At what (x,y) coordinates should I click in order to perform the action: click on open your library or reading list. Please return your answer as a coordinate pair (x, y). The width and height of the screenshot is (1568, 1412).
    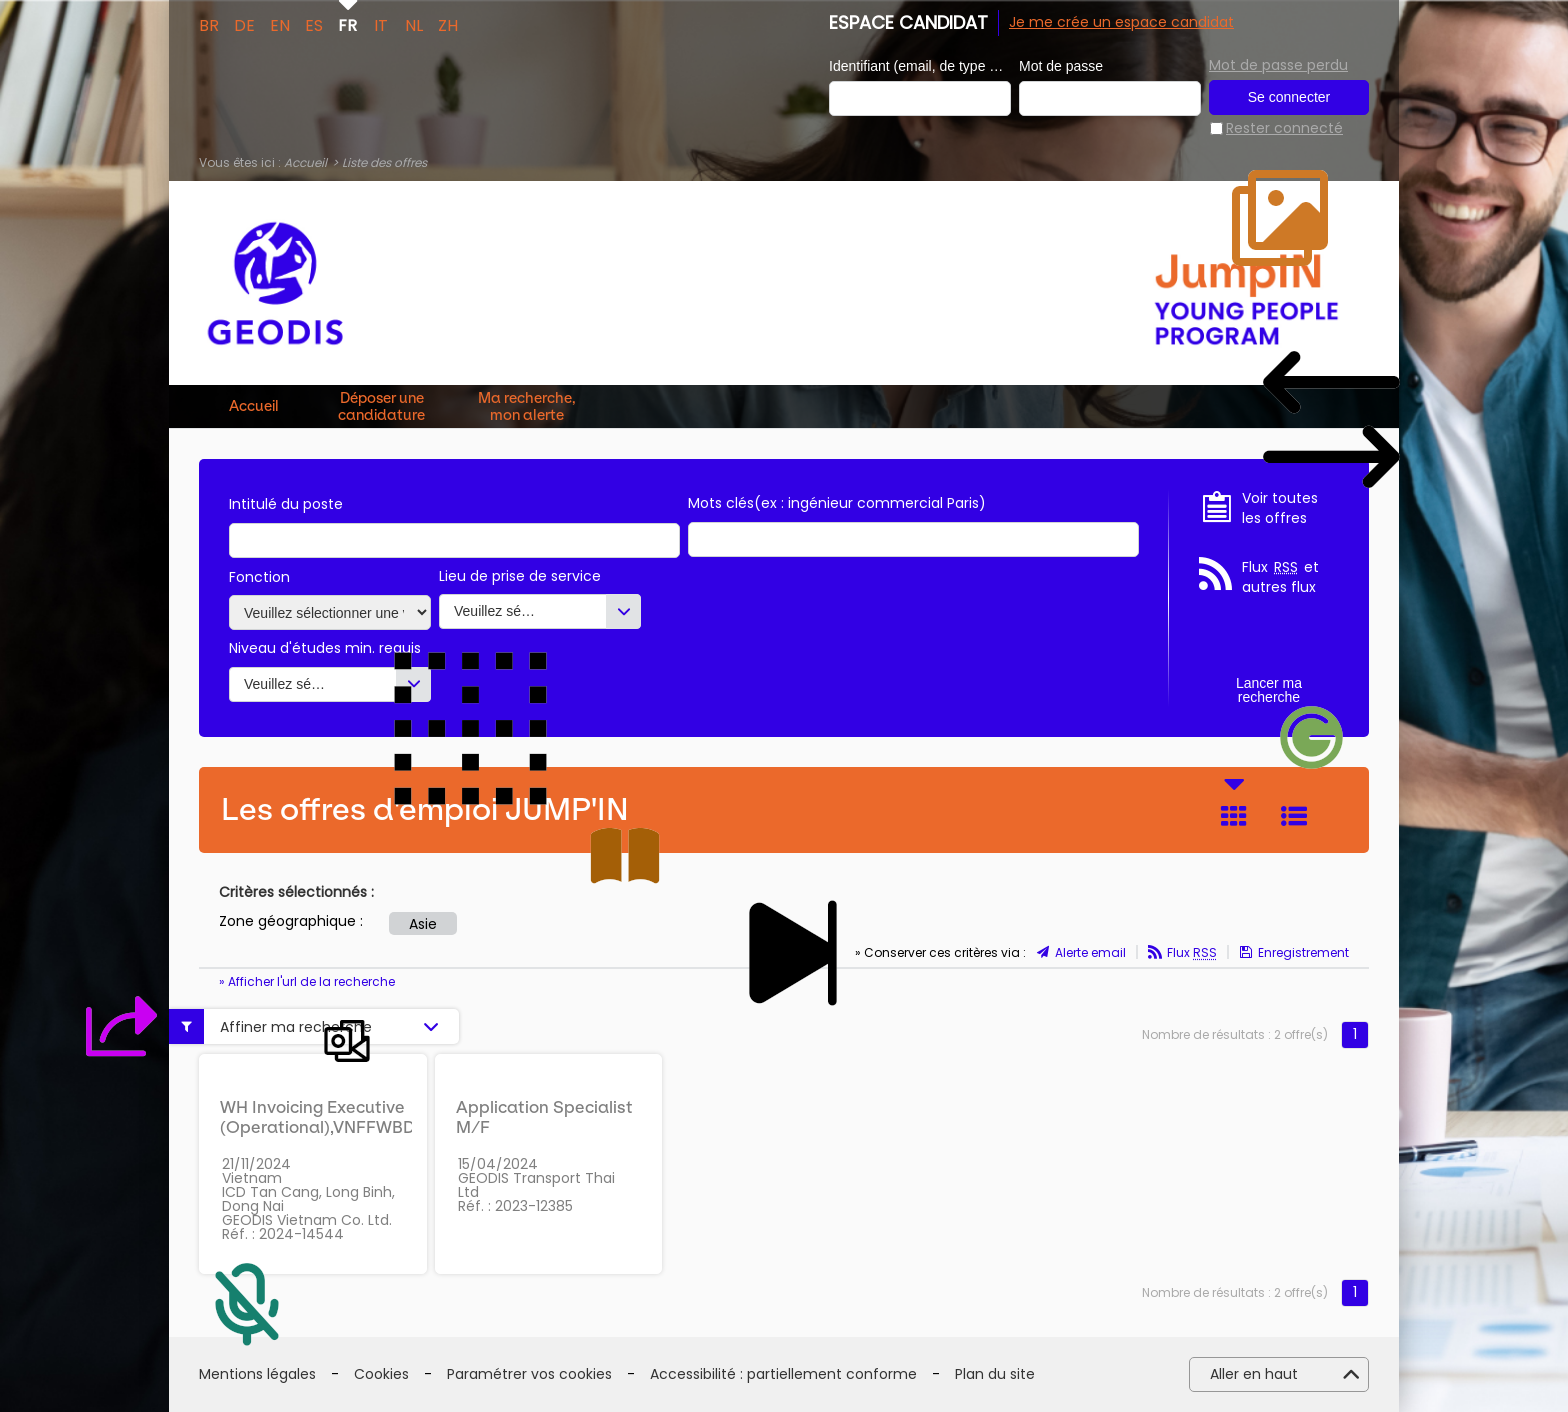
    Looking at the image, I should click on (625, 856).